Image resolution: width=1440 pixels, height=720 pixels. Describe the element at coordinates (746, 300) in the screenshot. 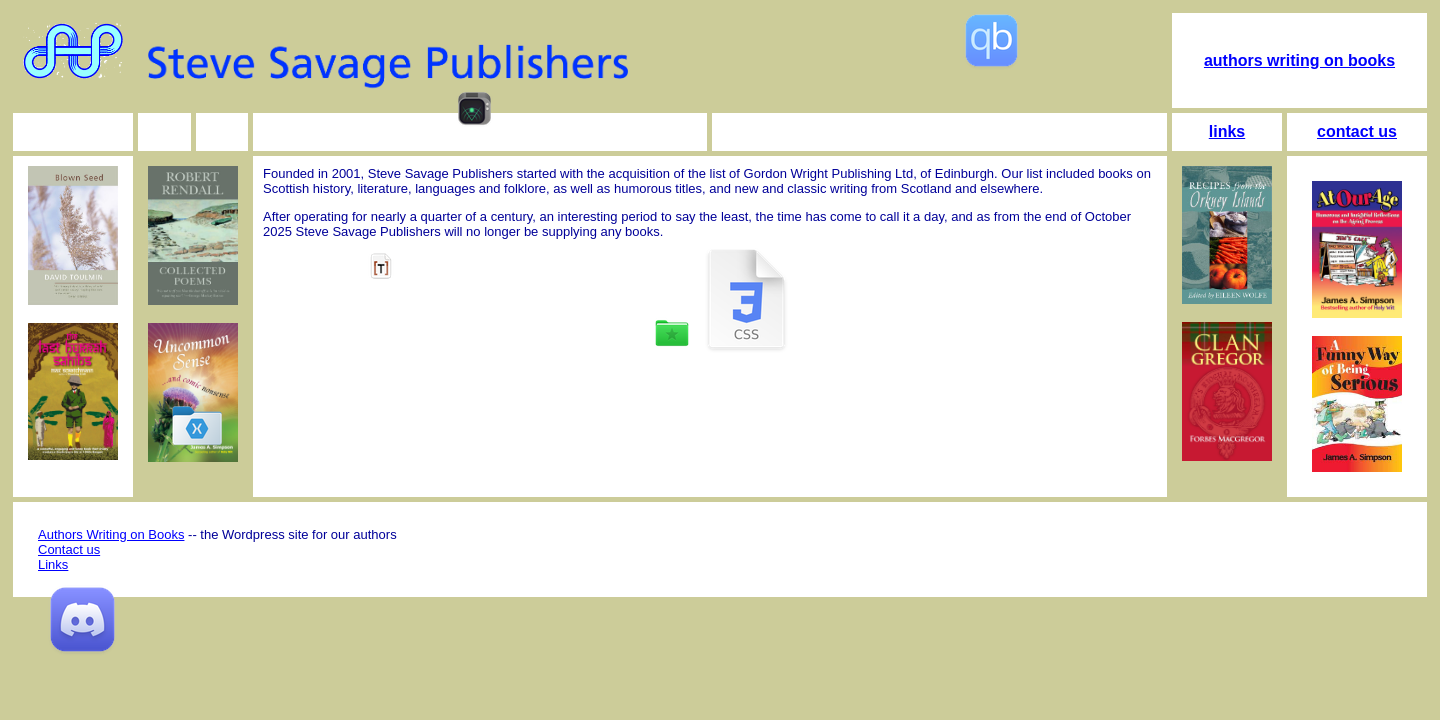

I see `a CSS stylesheet file` at that location.